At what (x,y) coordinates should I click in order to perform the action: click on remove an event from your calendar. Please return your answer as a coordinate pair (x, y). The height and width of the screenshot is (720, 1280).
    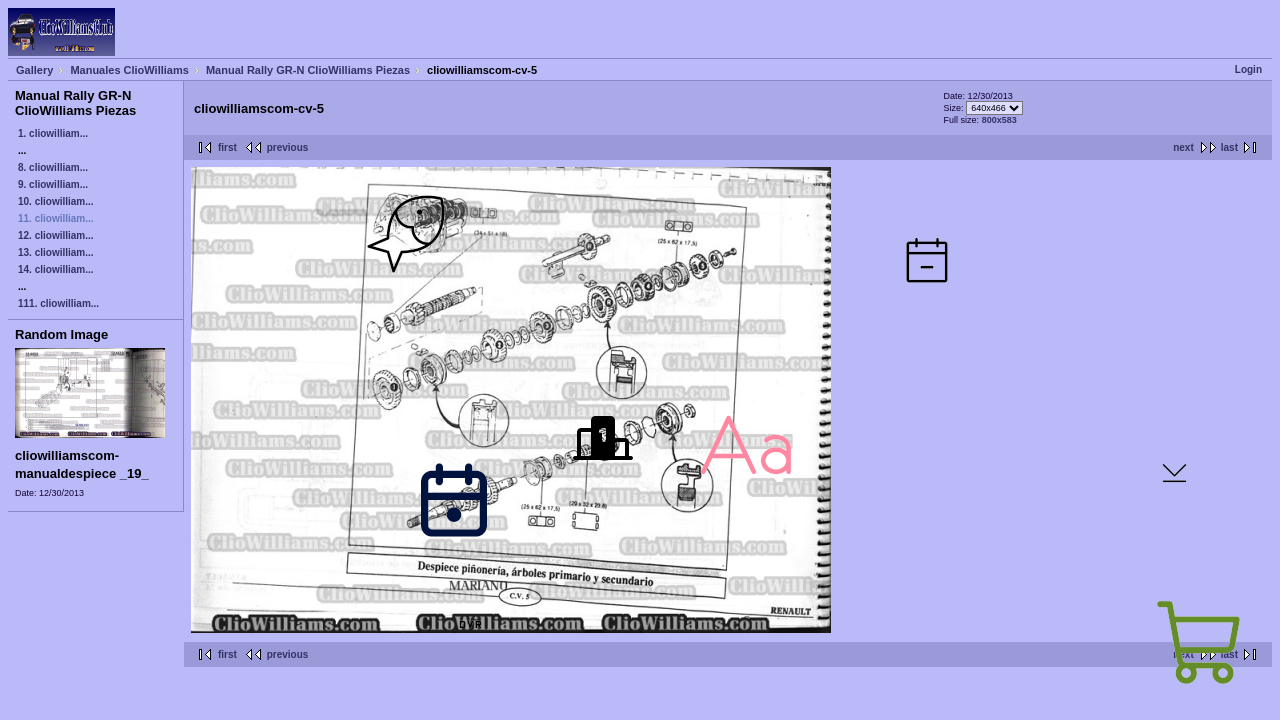
    Looking at the image, I should click on (927, 262).